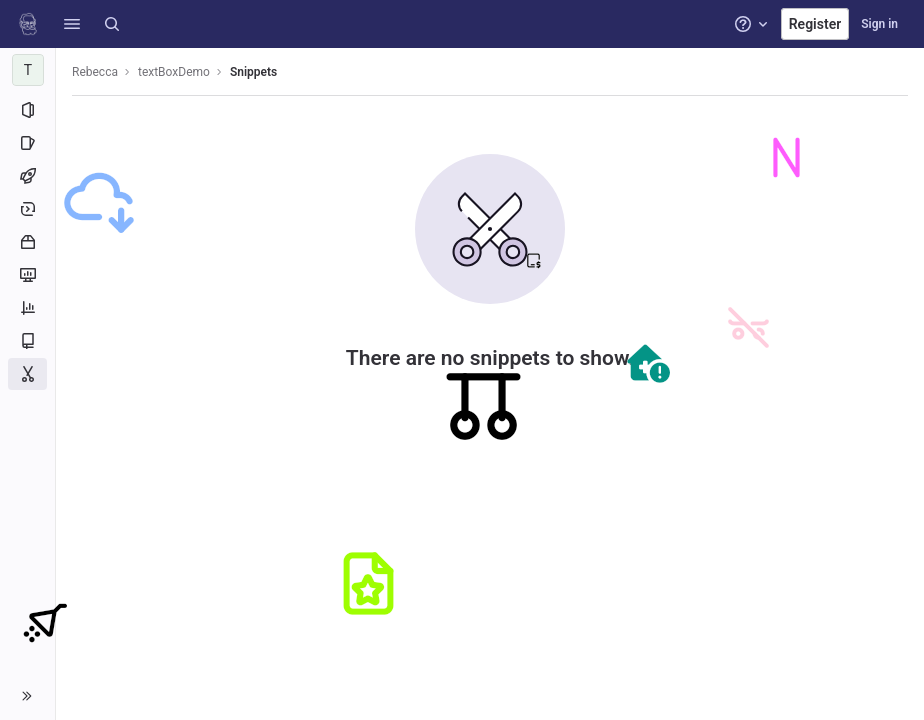  What do you see at coordinates (748, 327) in the screenshot?
I see `skateboarding not allowed in this area` at bounding box center [748, 327].